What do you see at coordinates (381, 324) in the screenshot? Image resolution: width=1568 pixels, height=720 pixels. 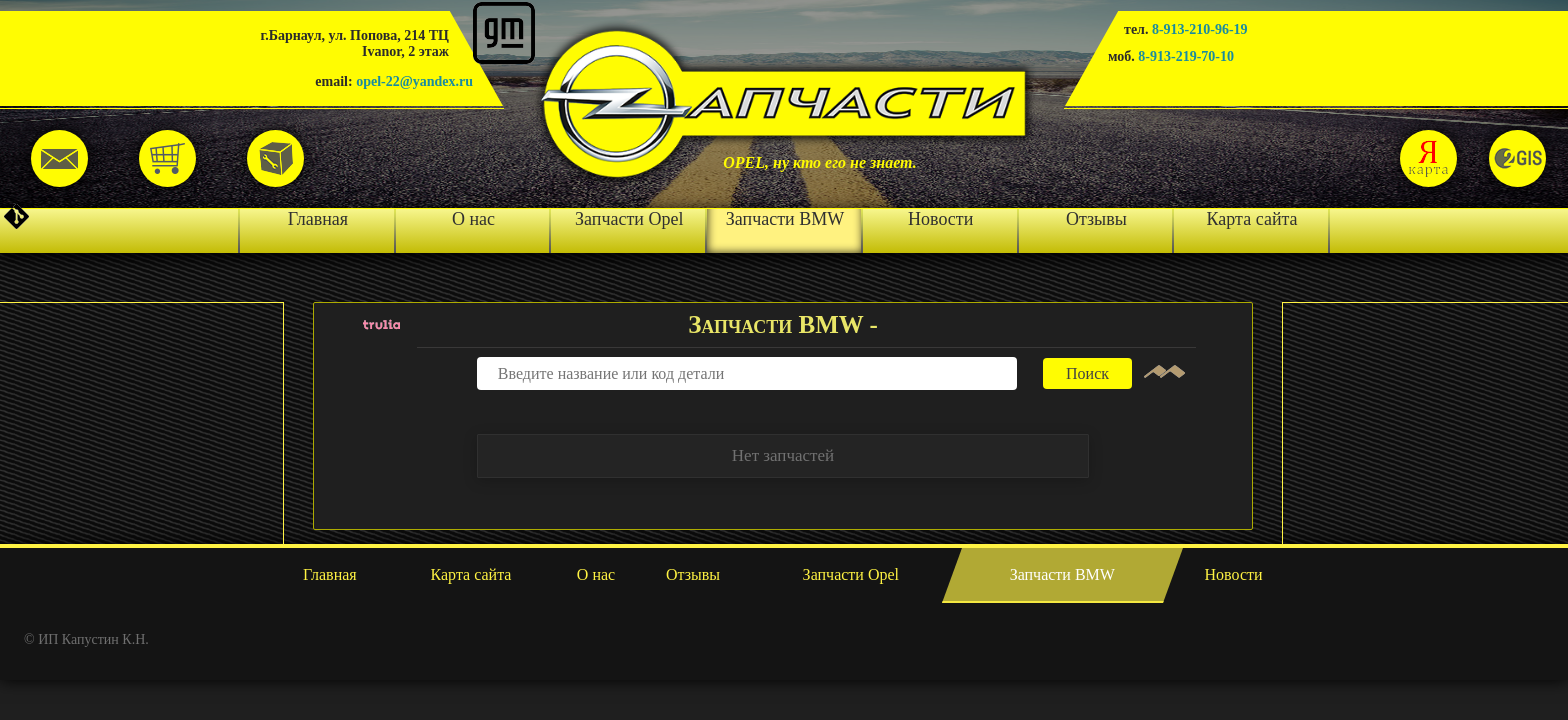 I see `open the Trulia real estate app` at bounding box center [381, 324].